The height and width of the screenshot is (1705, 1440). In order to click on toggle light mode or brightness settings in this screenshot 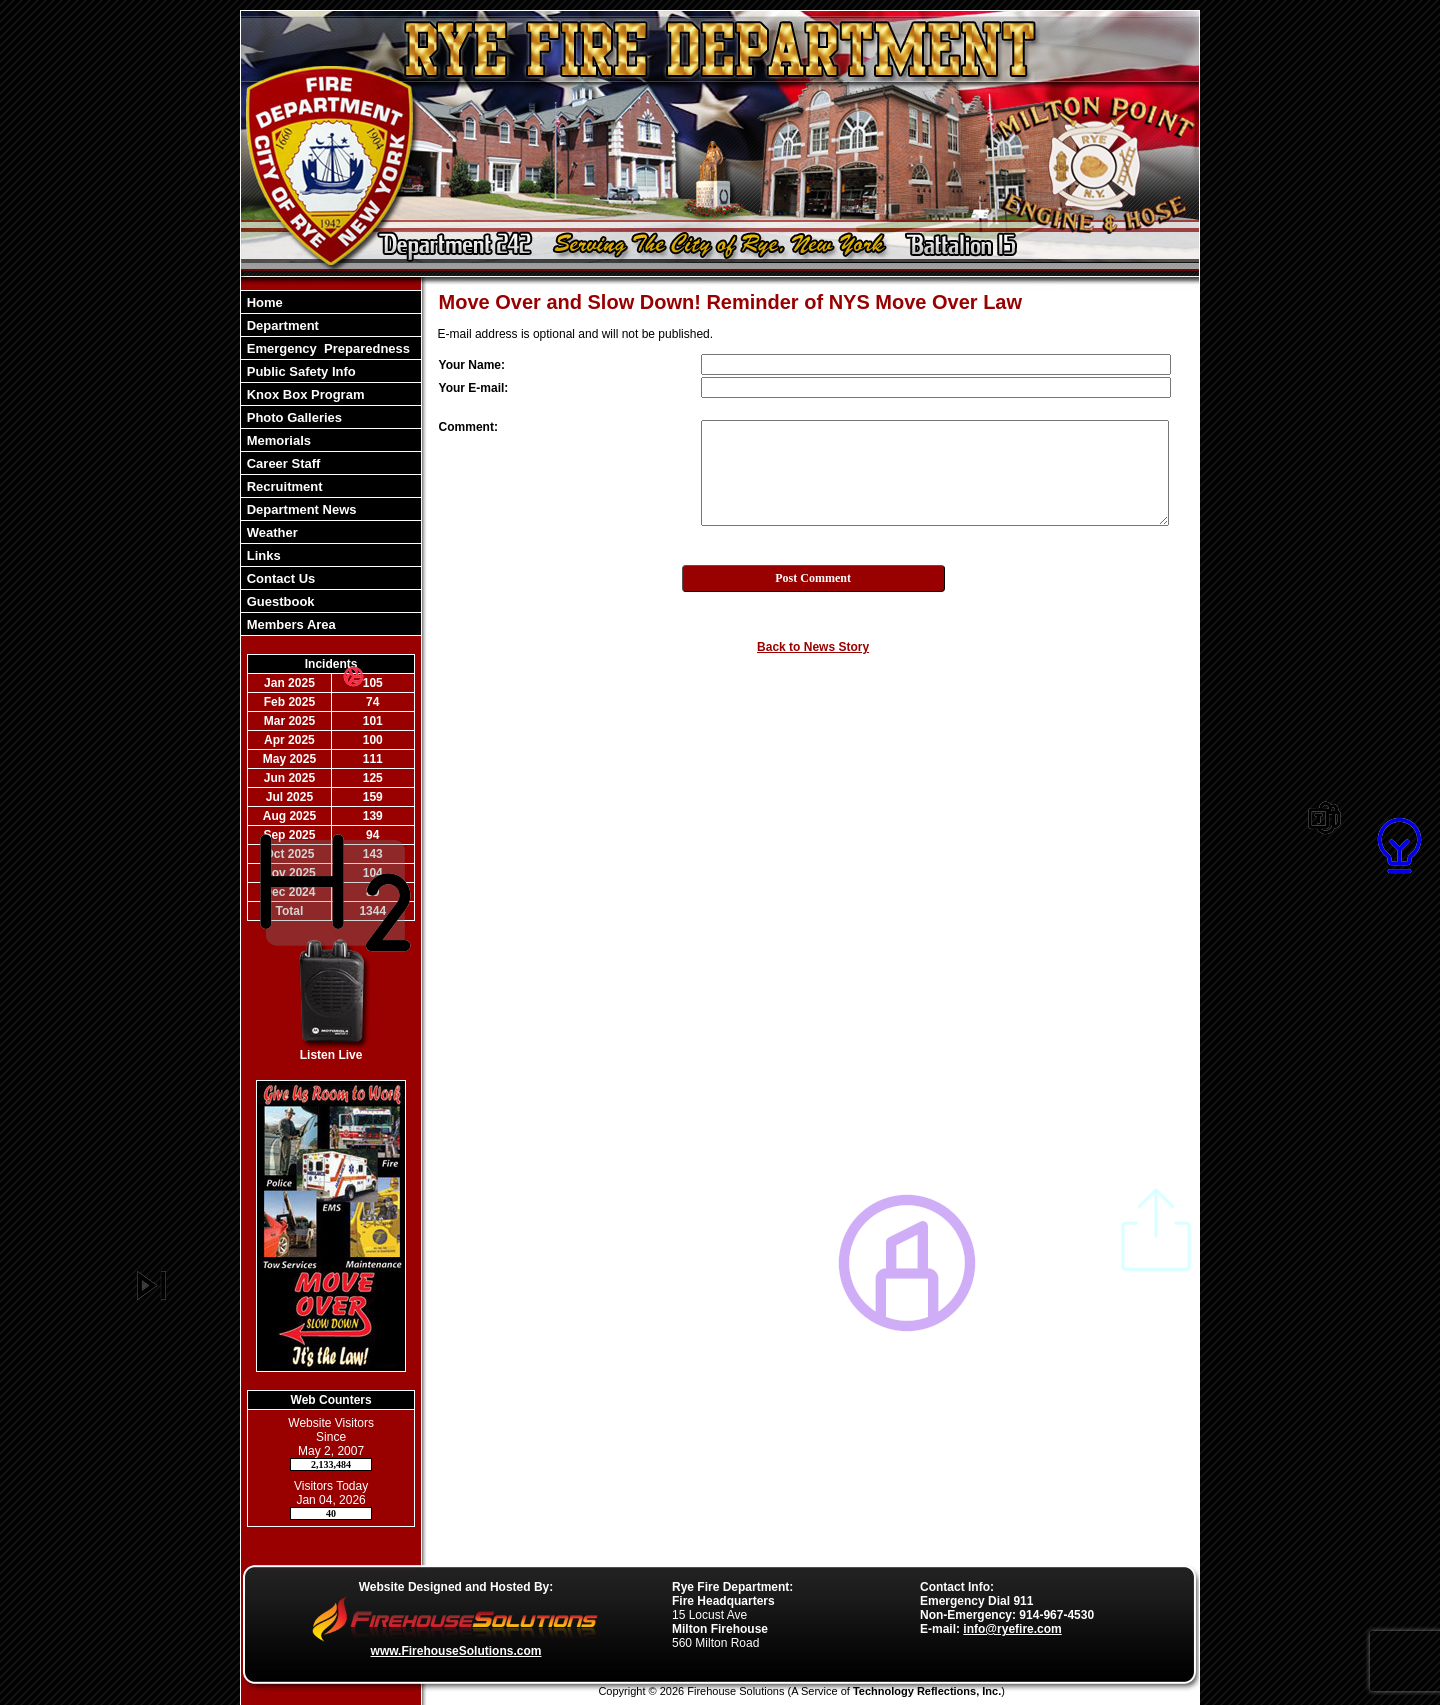, I will do `click(1399, 845)`.